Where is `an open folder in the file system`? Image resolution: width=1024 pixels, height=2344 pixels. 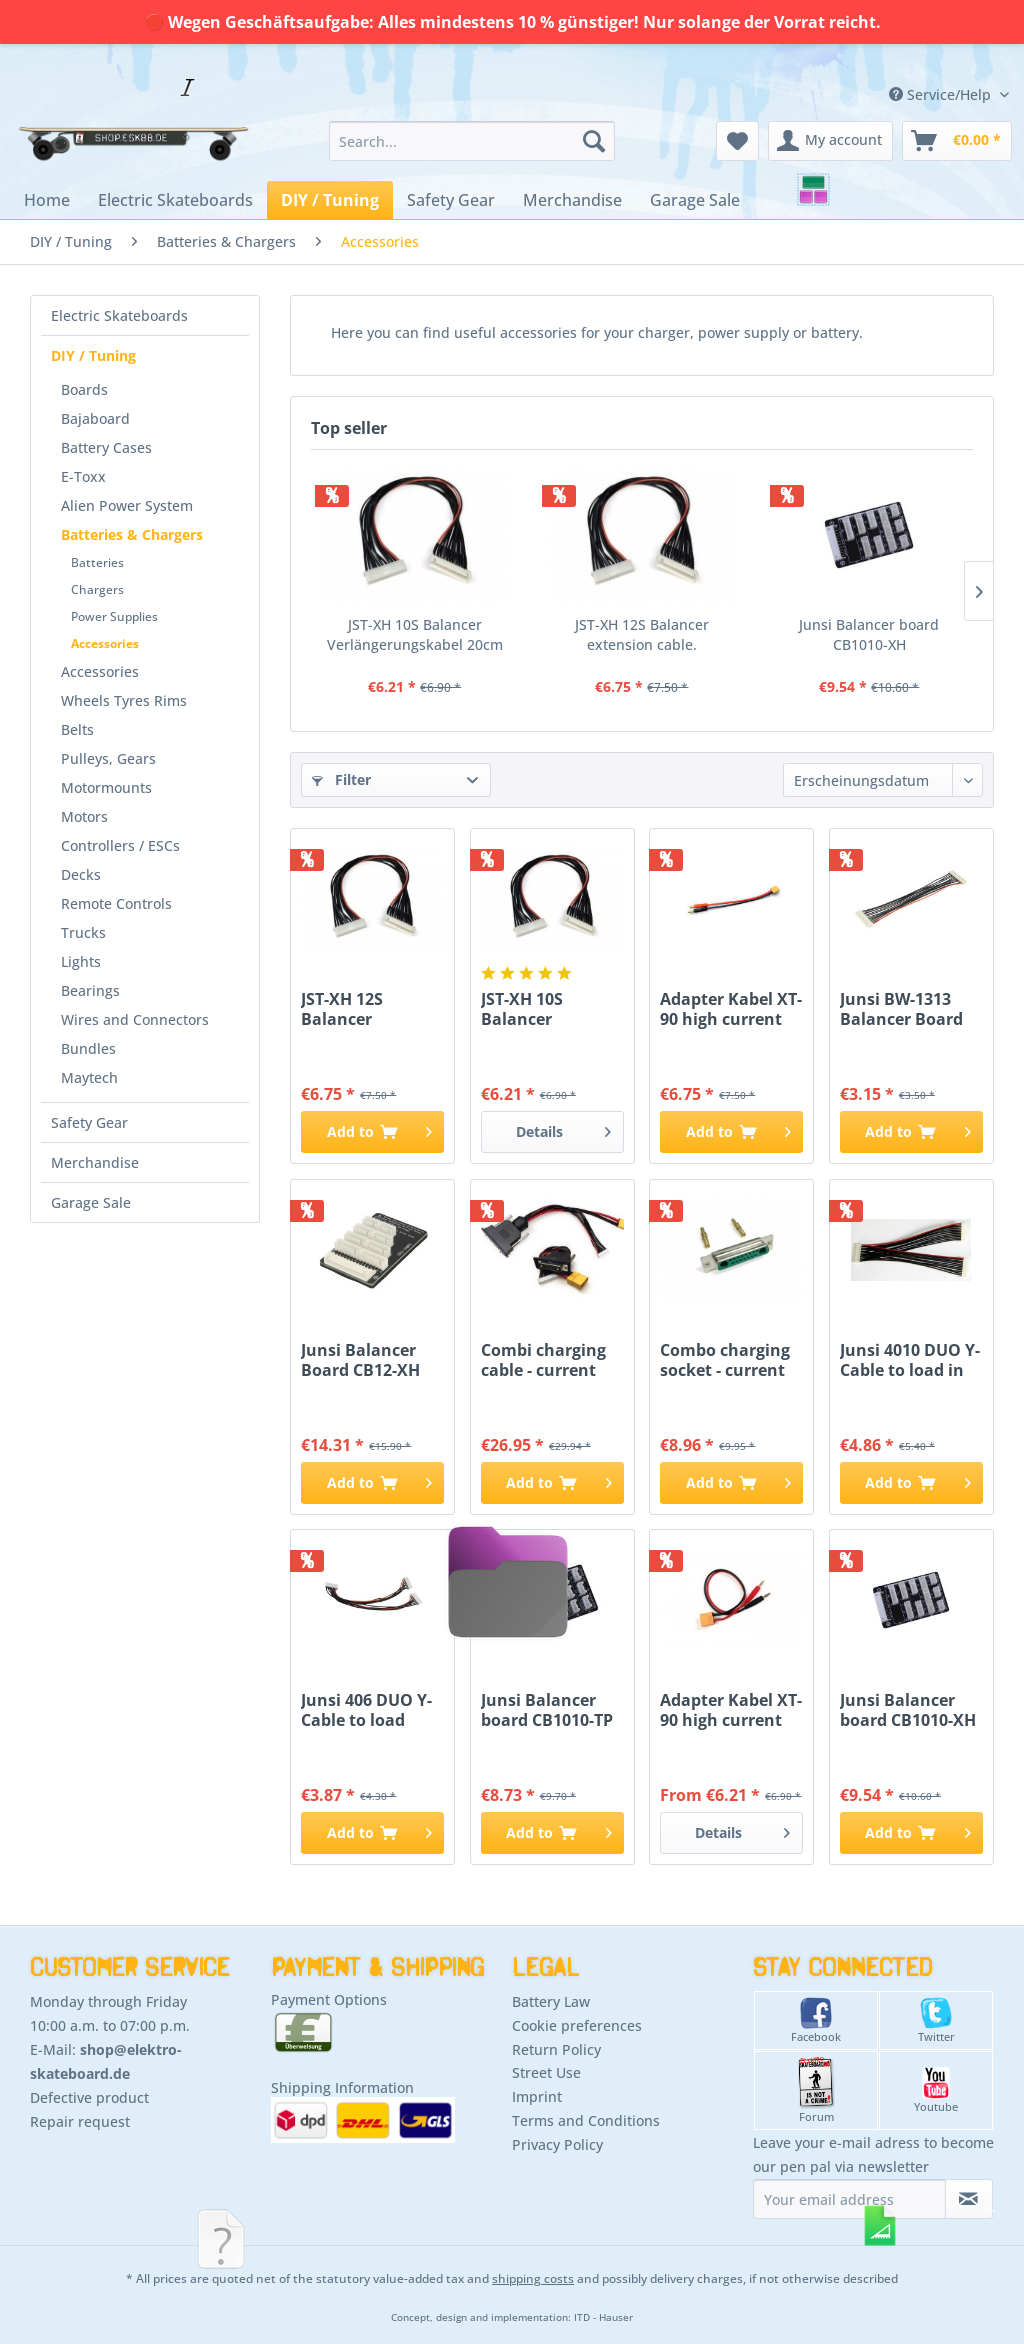 an open folder in the file system is located at coordinates (508, 1582).